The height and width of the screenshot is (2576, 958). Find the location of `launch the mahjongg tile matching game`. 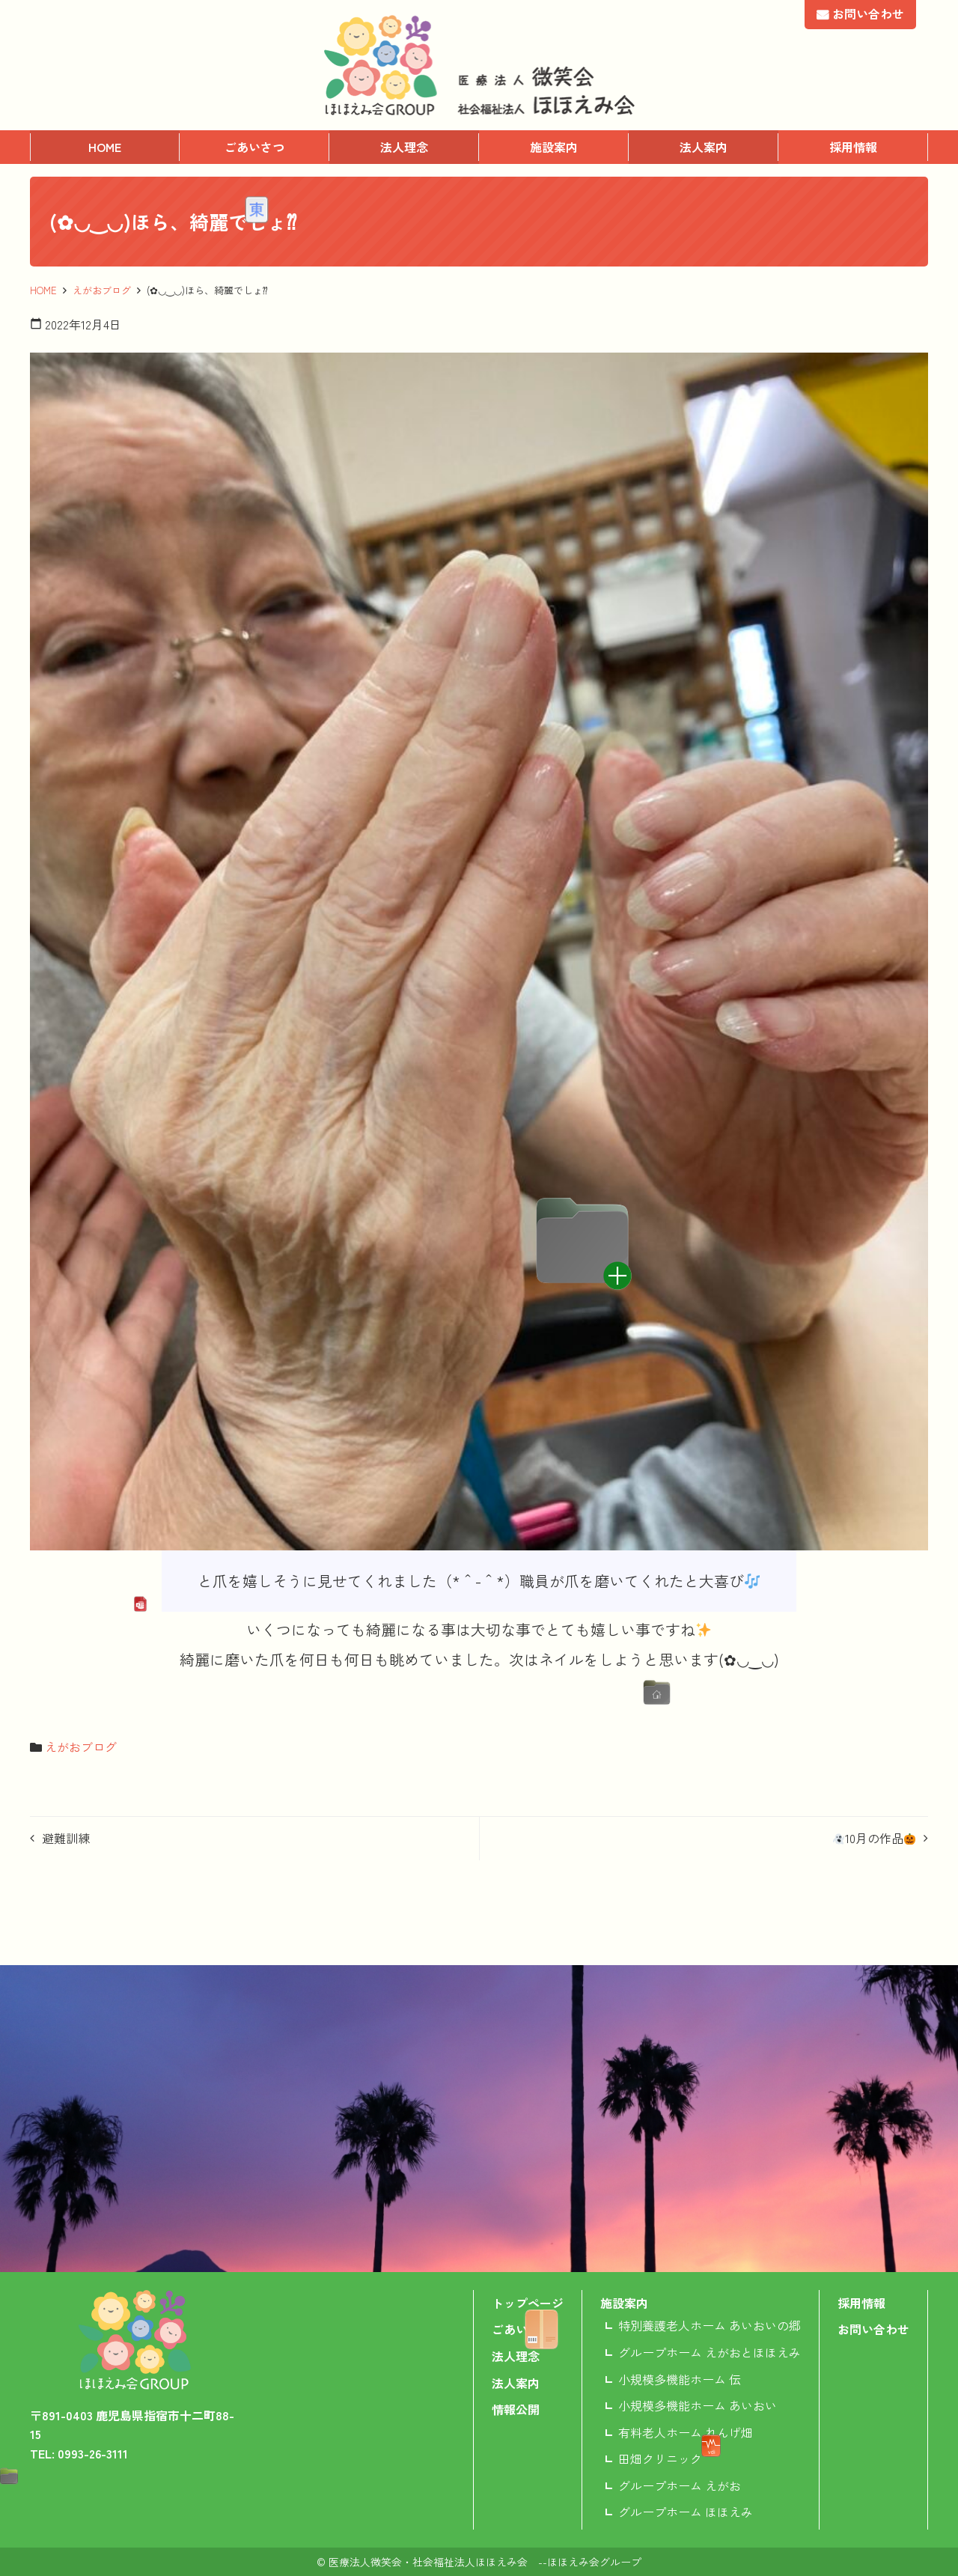

launch the mahjongg tile matching game is located at coordinates (257, 210).